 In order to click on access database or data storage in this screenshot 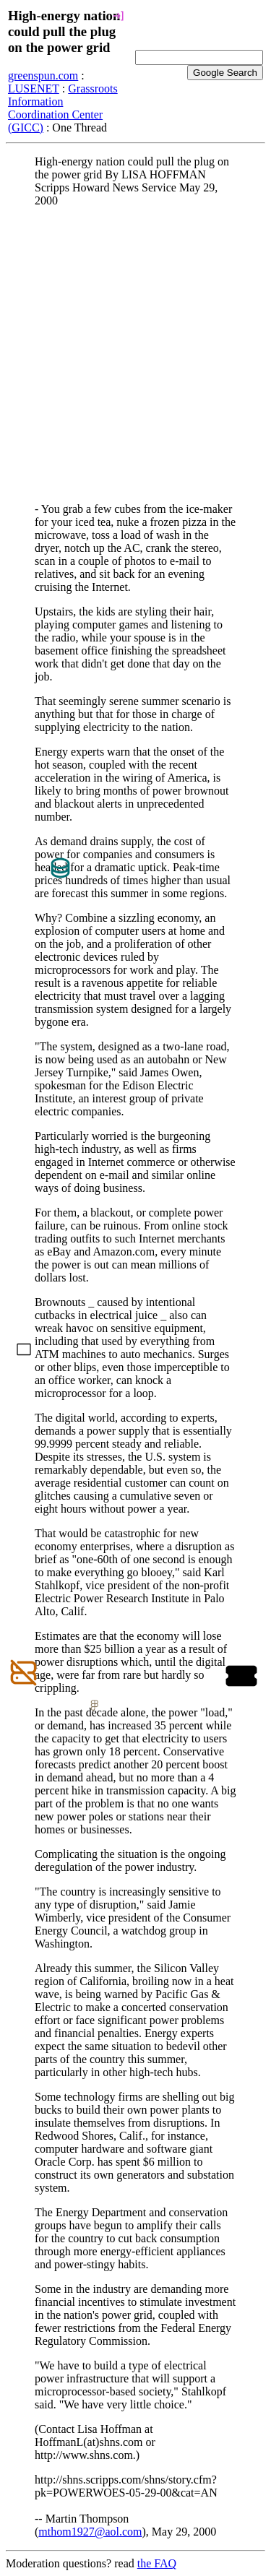, I will do `click(60, 868)`.